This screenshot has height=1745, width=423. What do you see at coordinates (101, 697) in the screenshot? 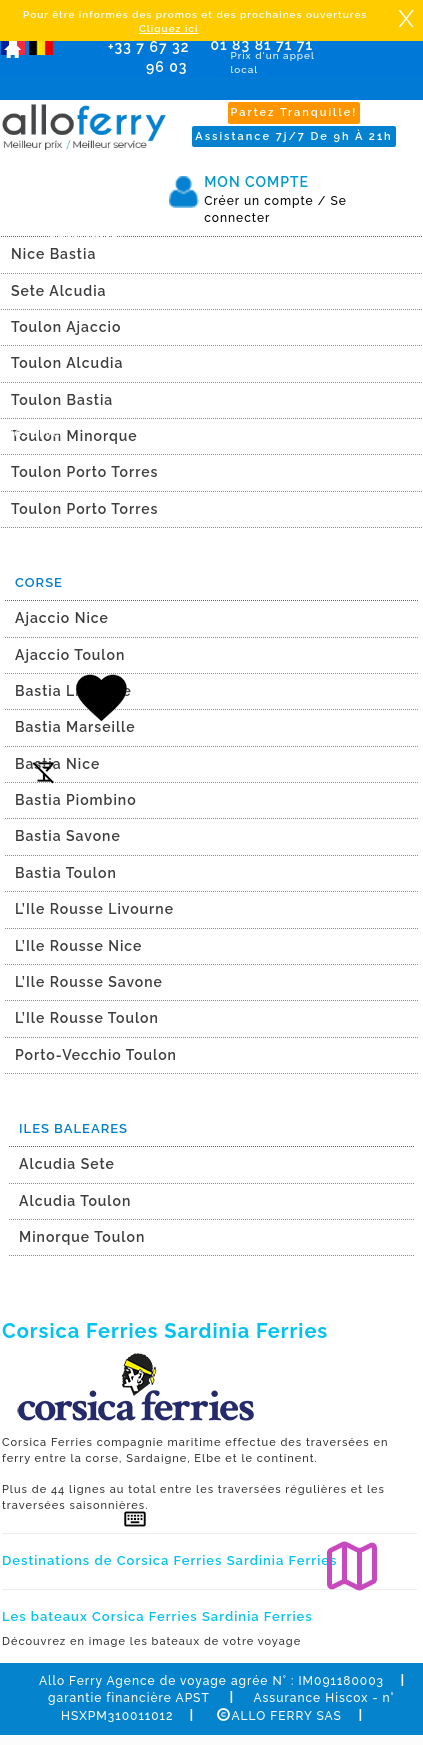
I see `add to favorites` at bounding box center [101, 697].